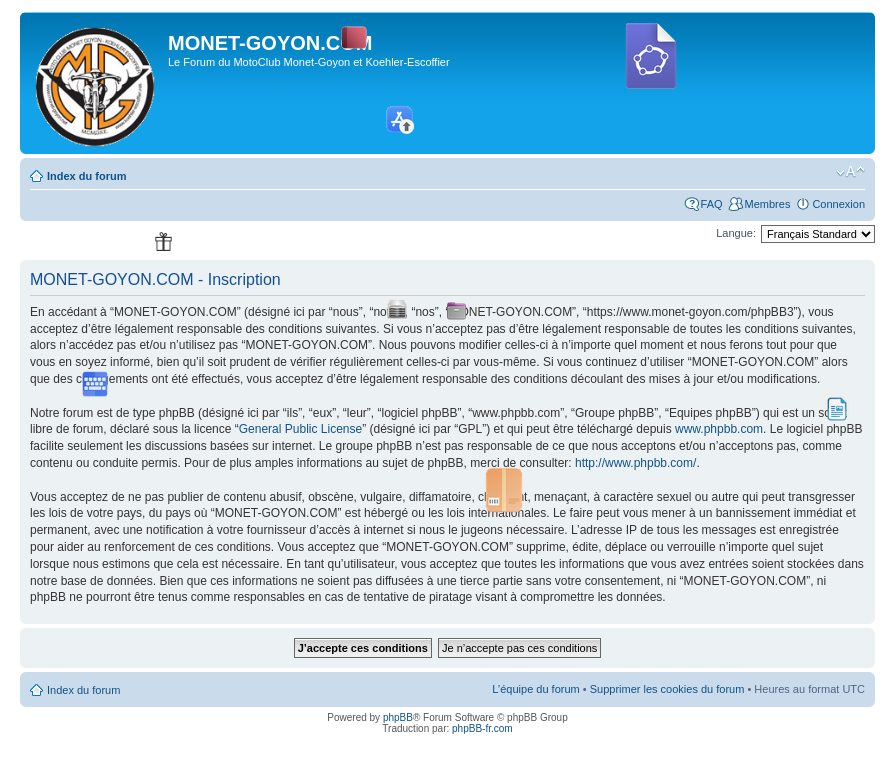  I want to click on open a libreoffice writer document, so click(837, 409).